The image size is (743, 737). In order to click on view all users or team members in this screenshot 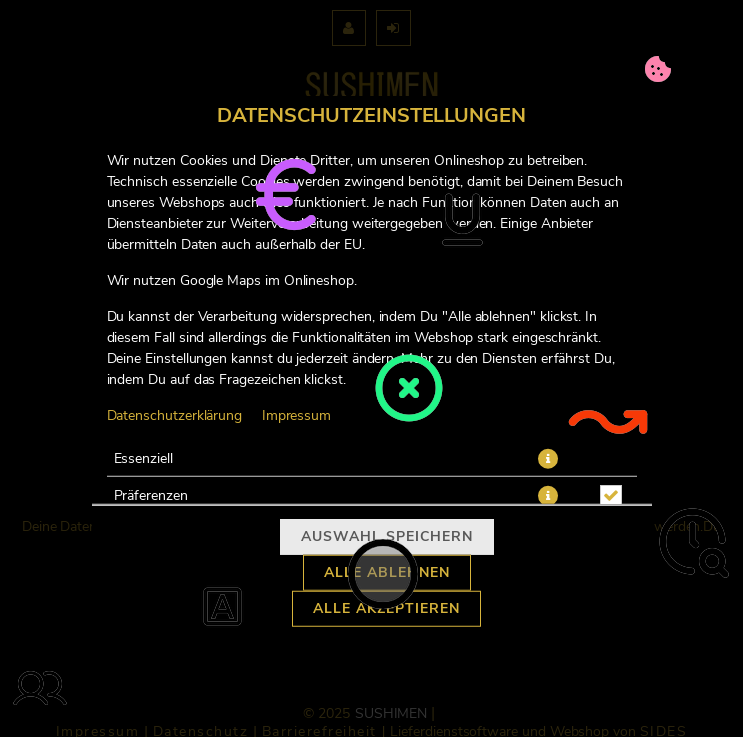, I will do `click(40, 688)`.